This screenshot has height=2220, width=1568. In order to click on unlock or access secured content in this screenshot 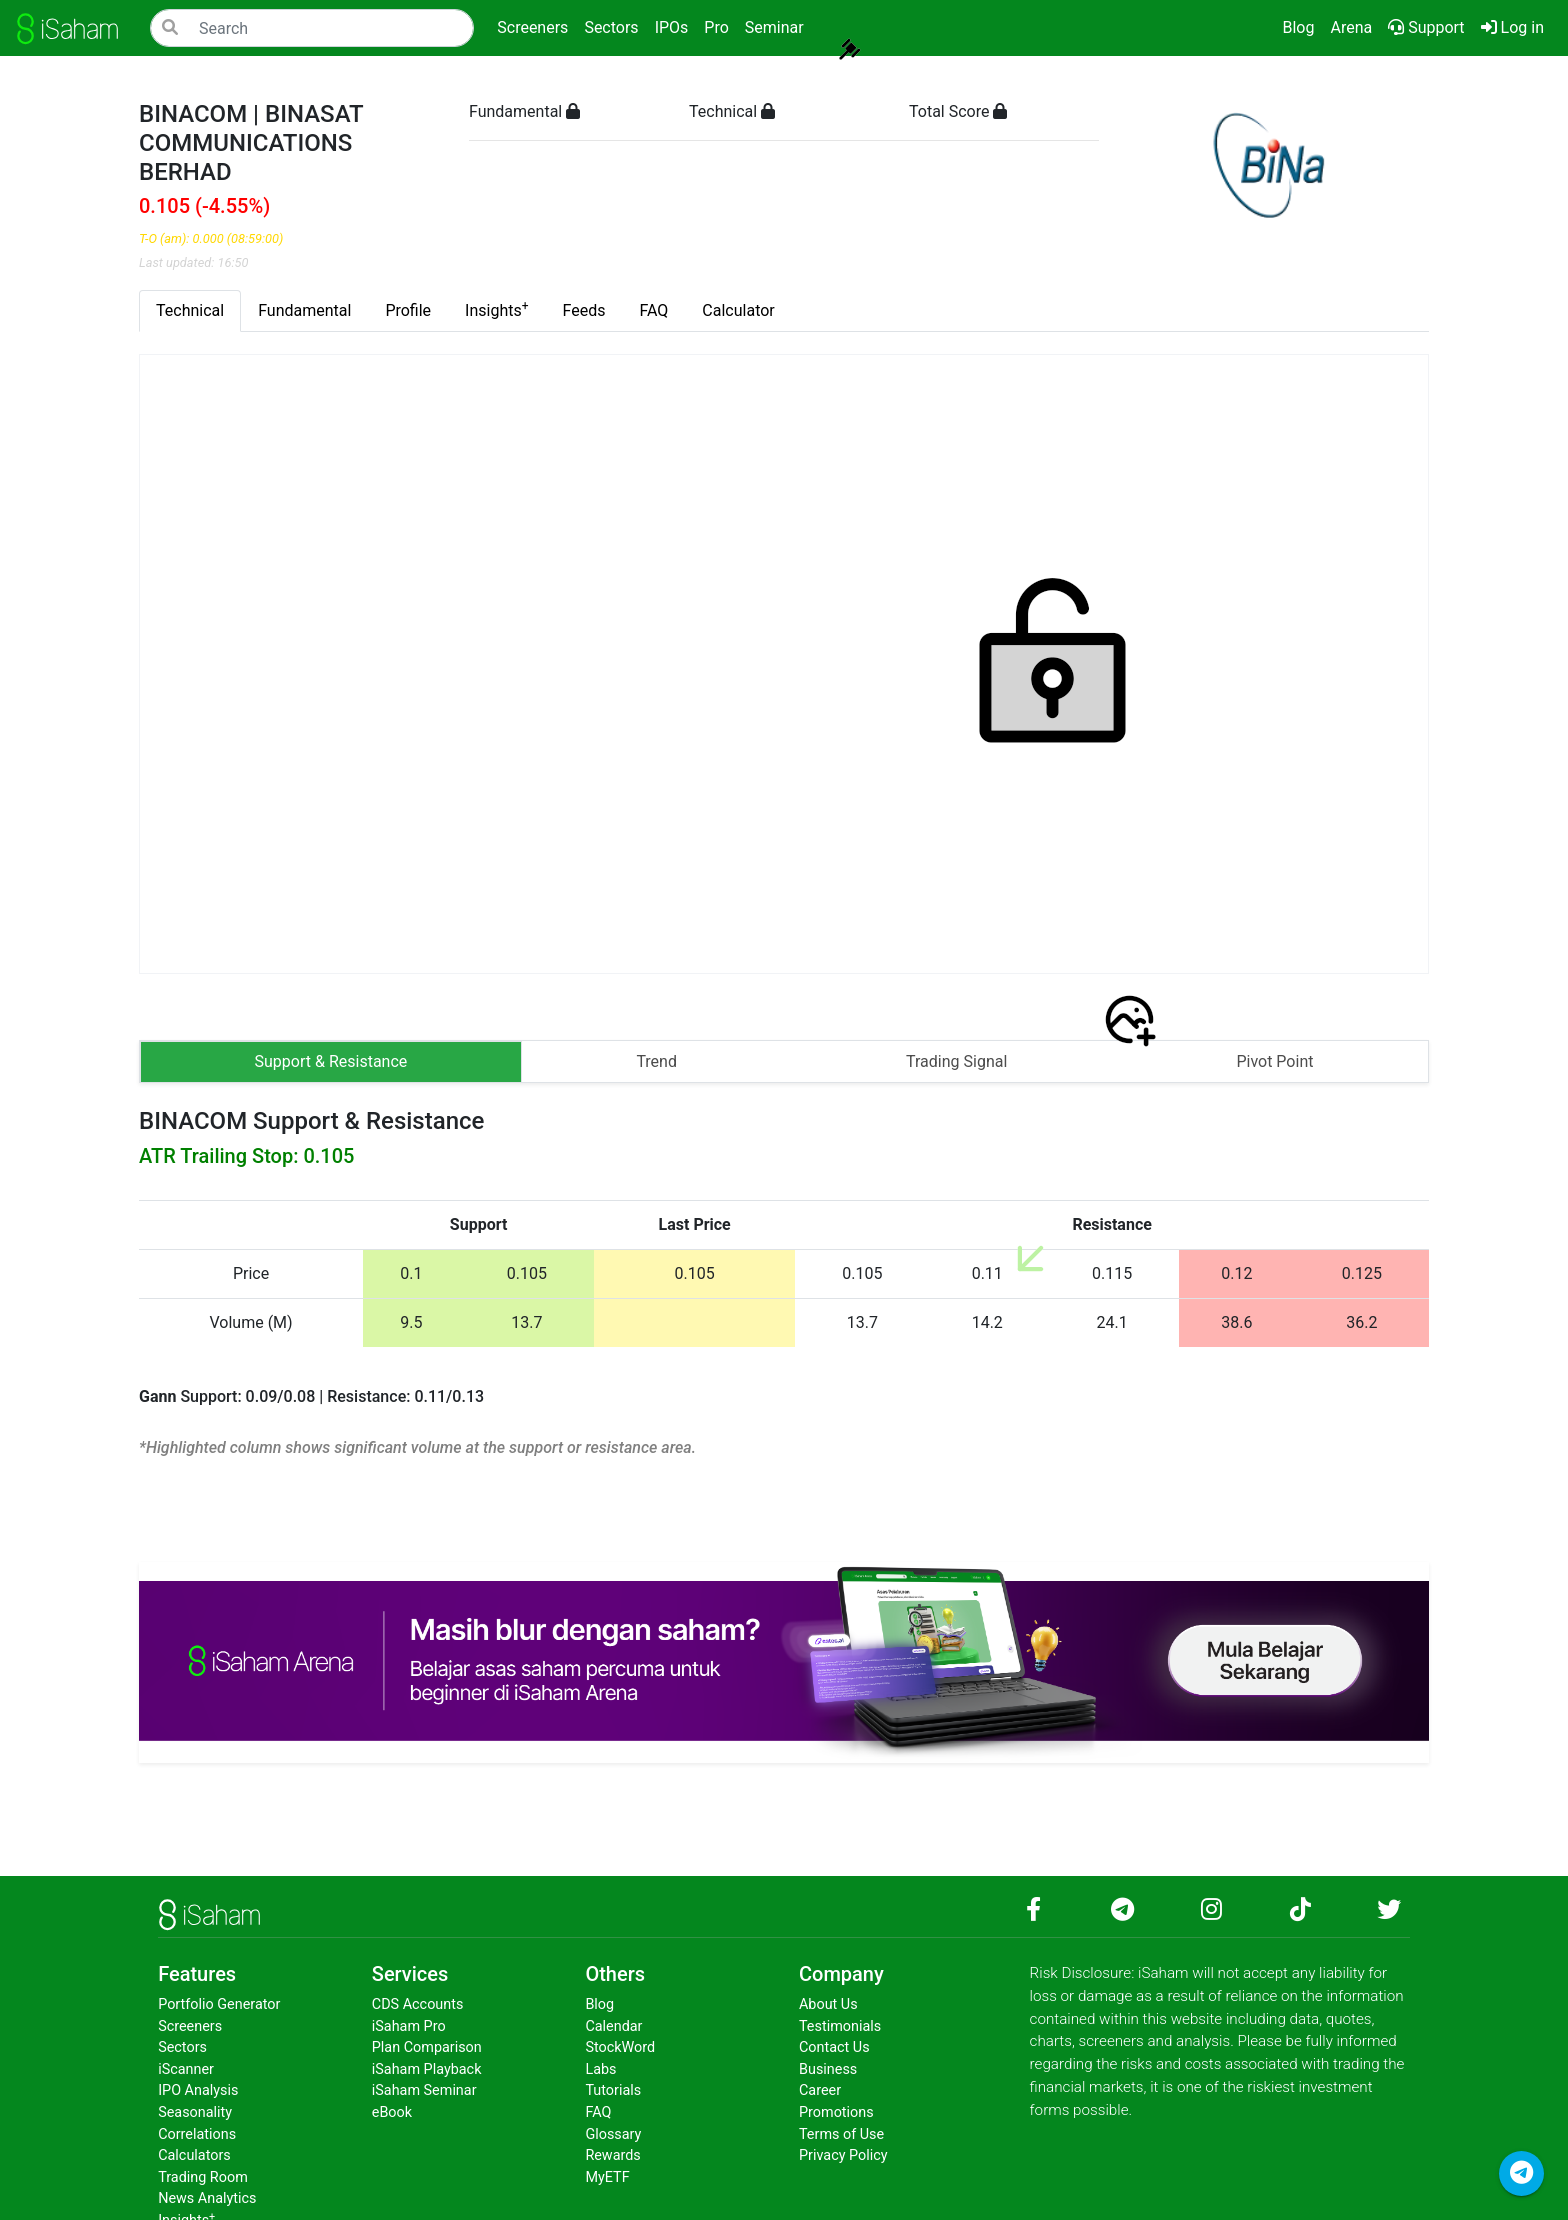, I will do `click(1052, 669)`.